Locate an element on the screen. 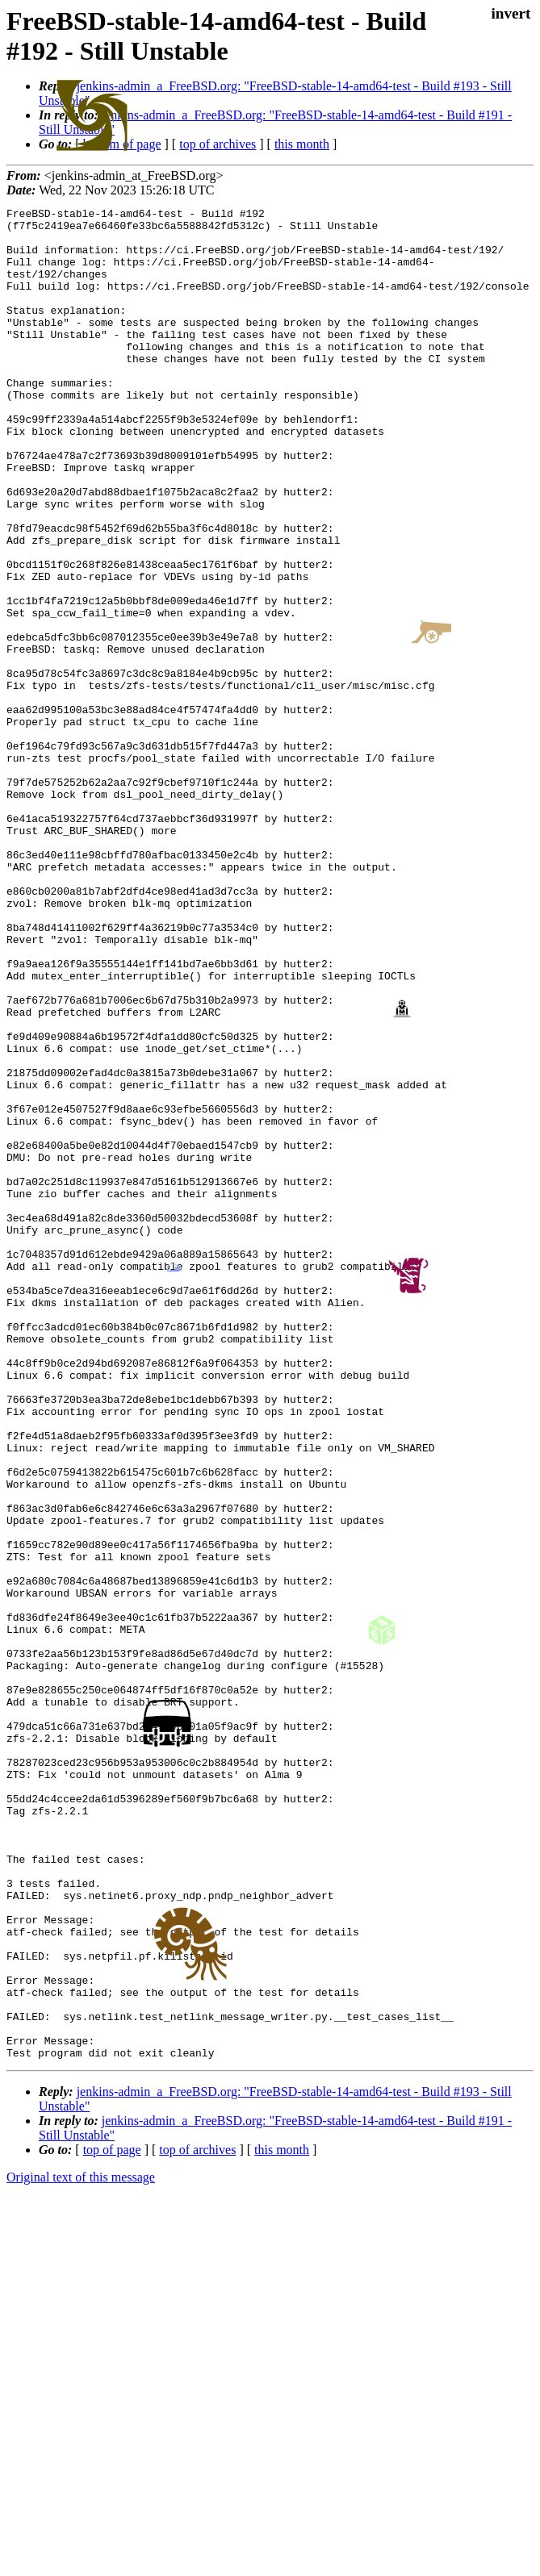 The height and width of the screenshot is (2576, 540). access your shopping bag or cart is located at coordinates (167, 1723).